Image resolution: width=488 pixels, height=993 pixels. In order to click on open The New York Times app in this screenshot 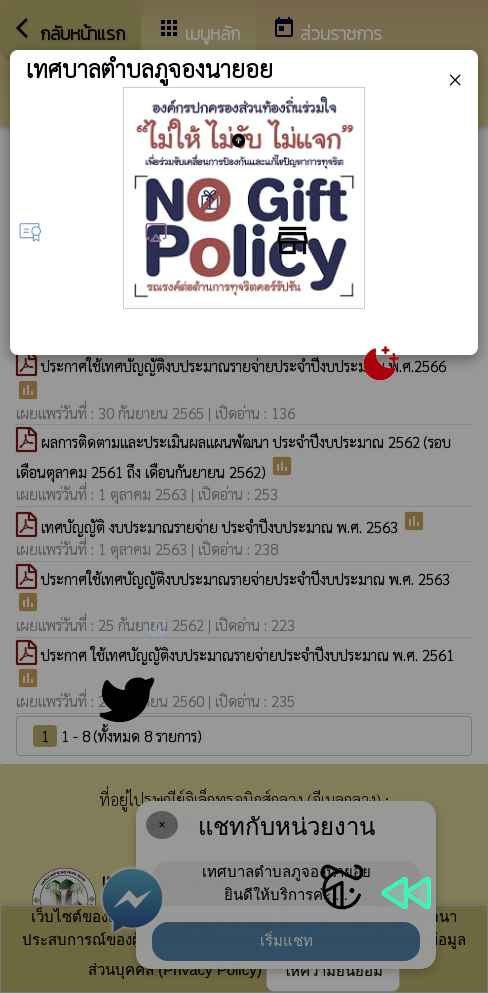, I will do `click(342, 886)`.